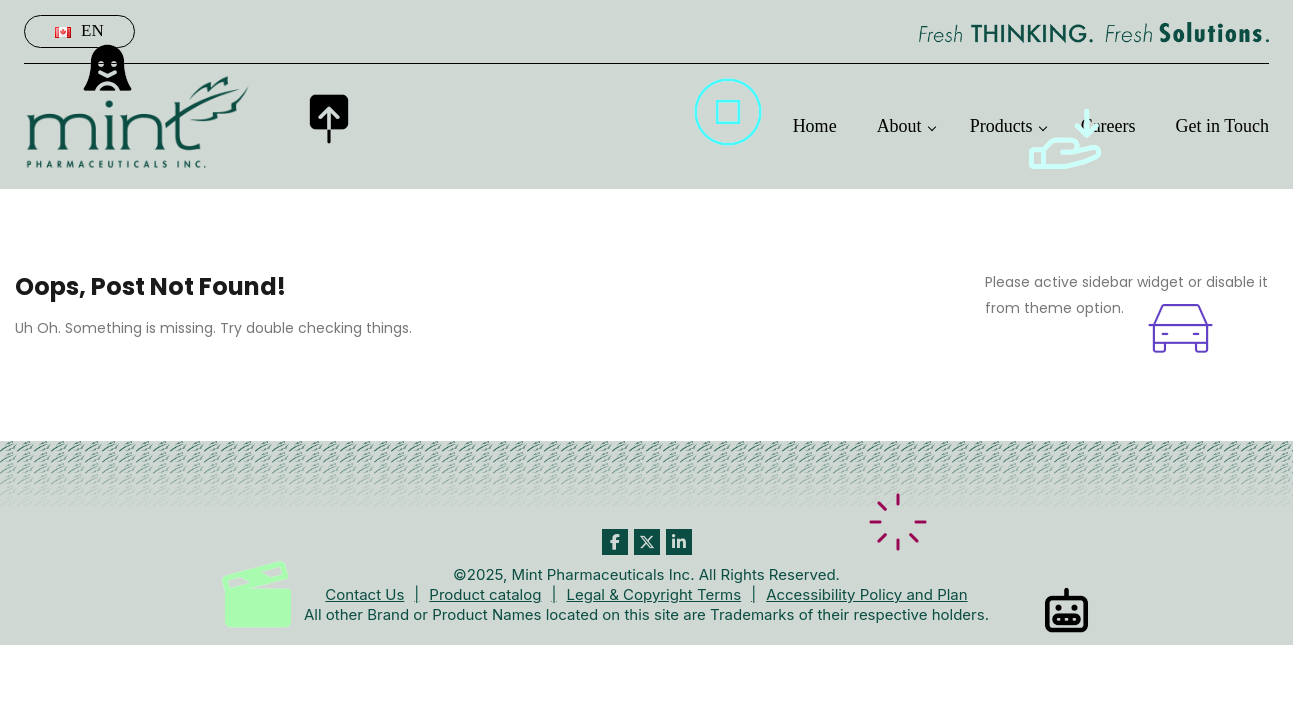  Describe the element at coordinates (1180, 329) in the screenshot. I see `access vehicle or car-related features` at that location.